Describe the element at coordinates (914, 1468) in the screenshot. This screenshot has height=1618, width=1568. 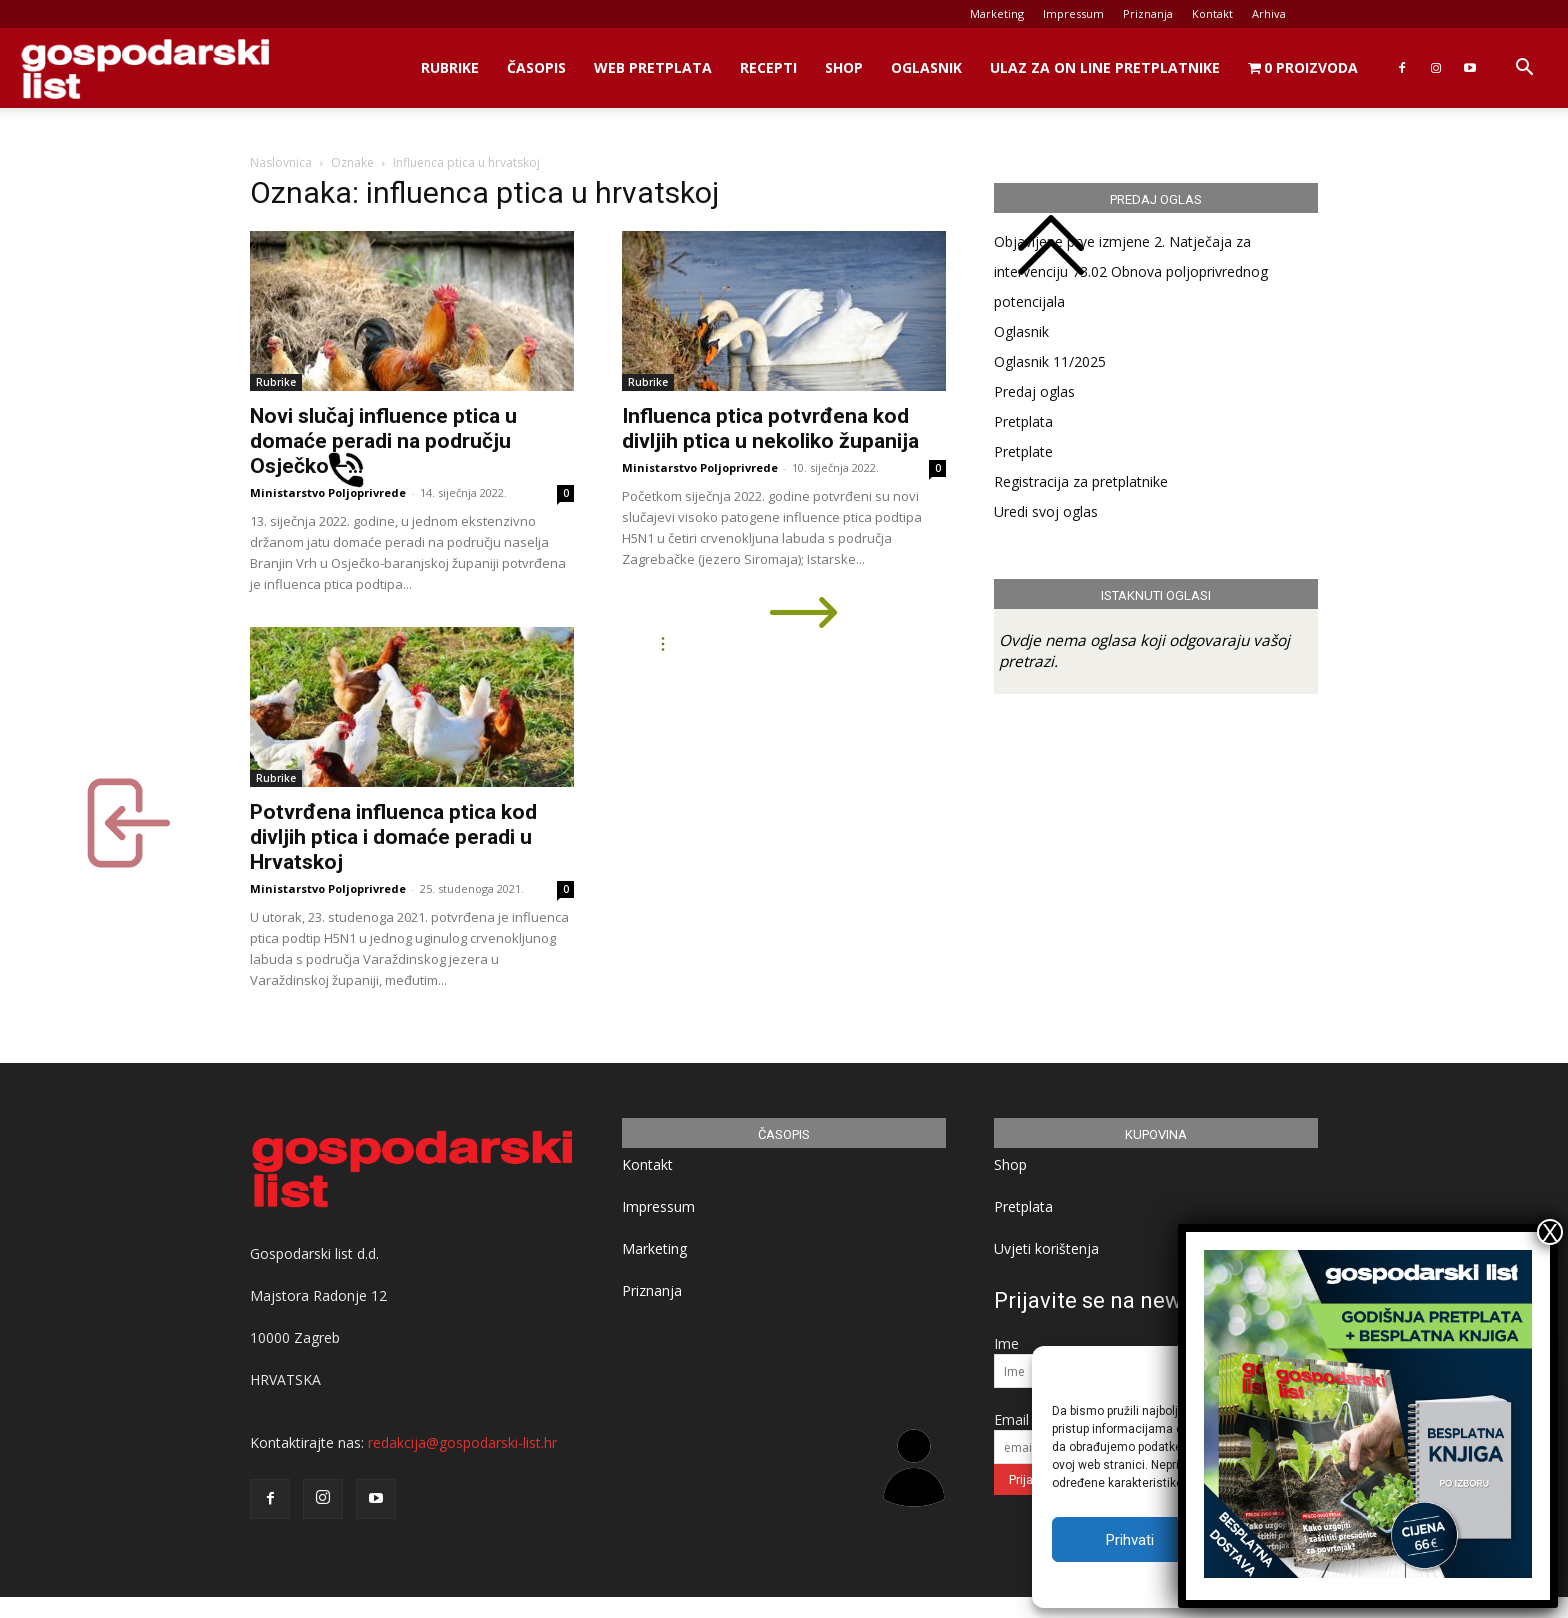
I see `view your profile` at that location.